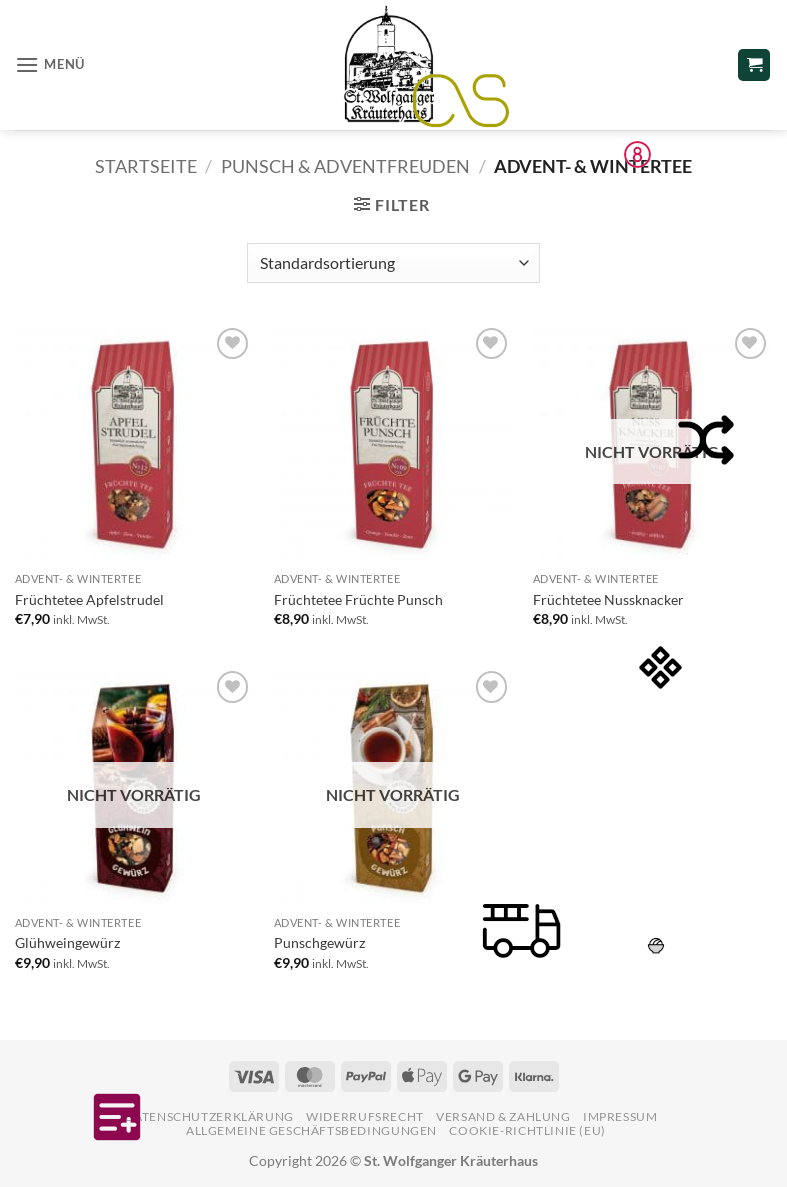 The height and width of the screenshot is (1187, 787). What do you see at coordinates (519, 927) in the screenshot?
I see `access emergency services information` at bounding box center [519, 927].